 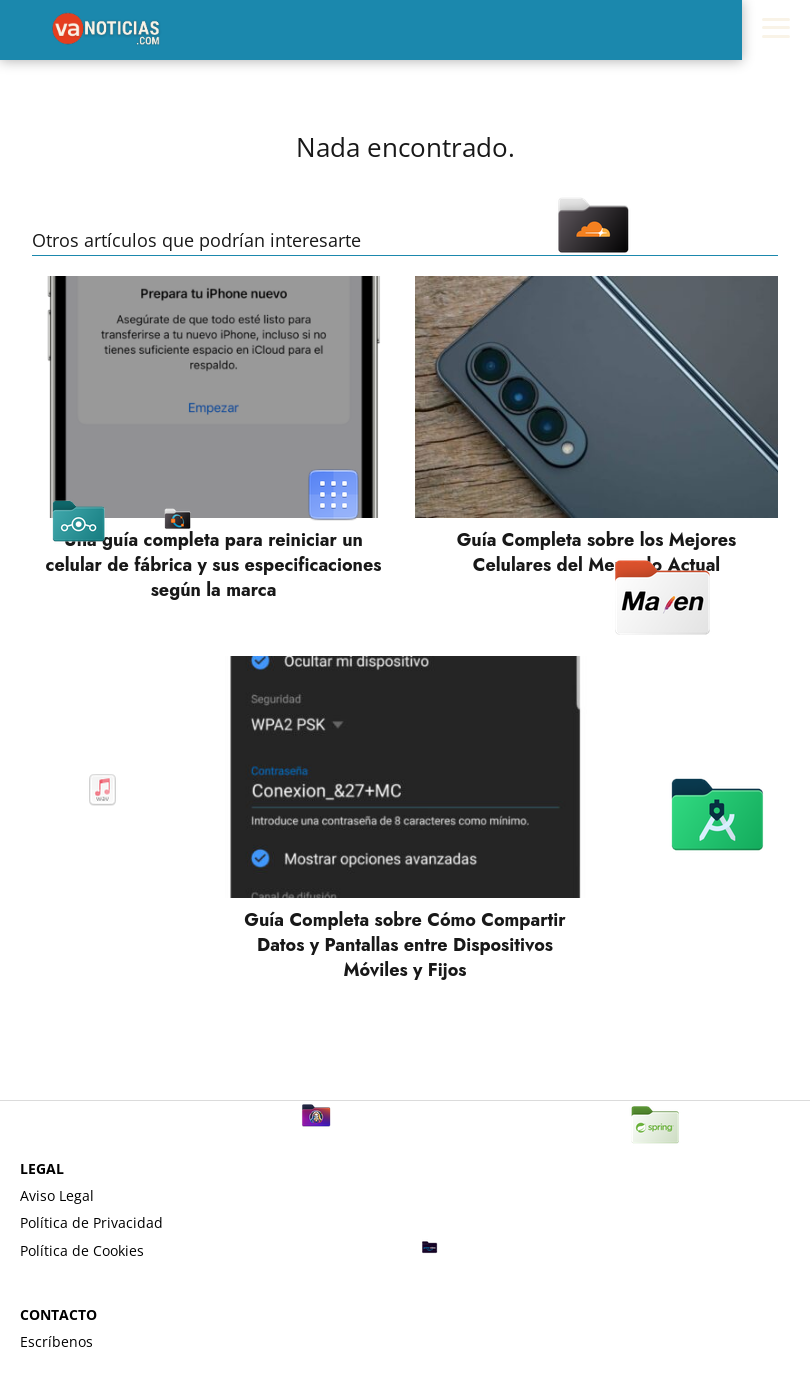 What do you see at coordinates (102, 789) in the screenshot?
I see `audio file in wav format` at bounding box center [102, 789].